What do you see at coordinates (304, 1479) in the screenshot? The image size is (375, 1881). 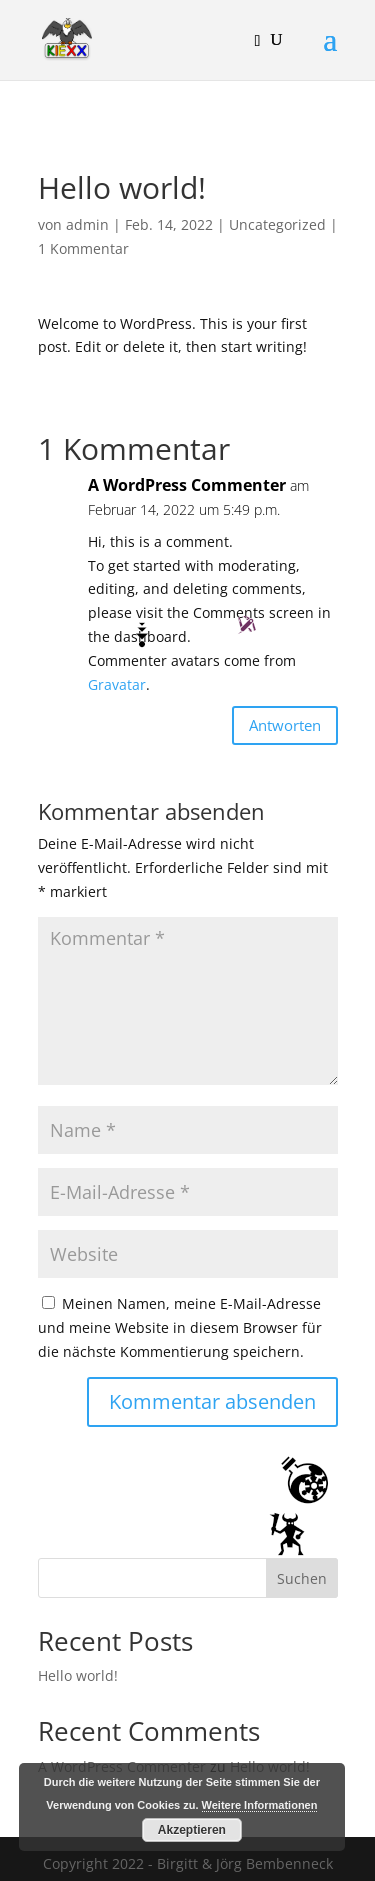 I see `use a frost potion or ice spell item` at bounding box center [304, 1479].